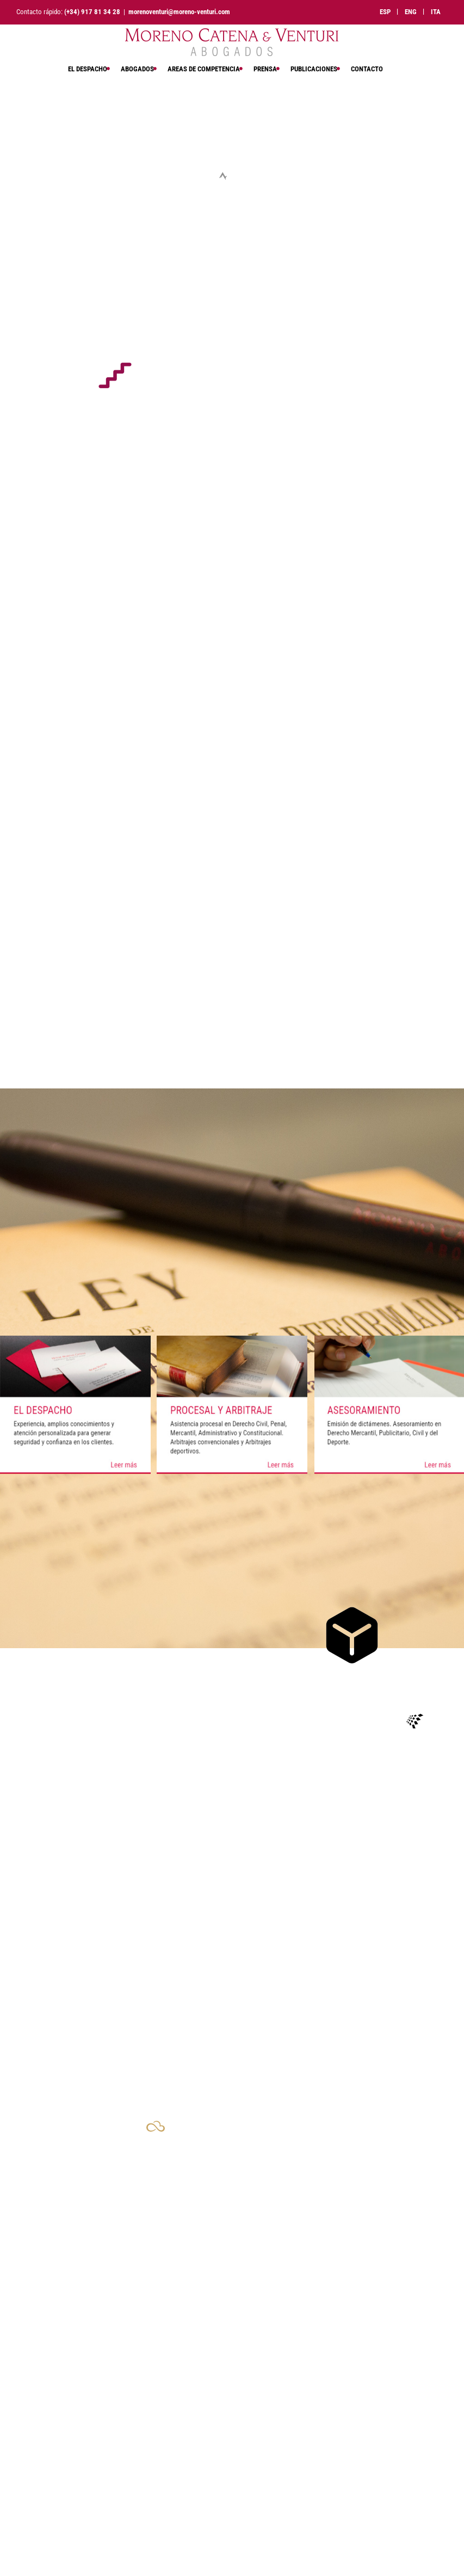  What do you see at coordinates (156, 2126) in the screenshot?
I see `skyatlas brand logo` at bounding box center [156, 2126].